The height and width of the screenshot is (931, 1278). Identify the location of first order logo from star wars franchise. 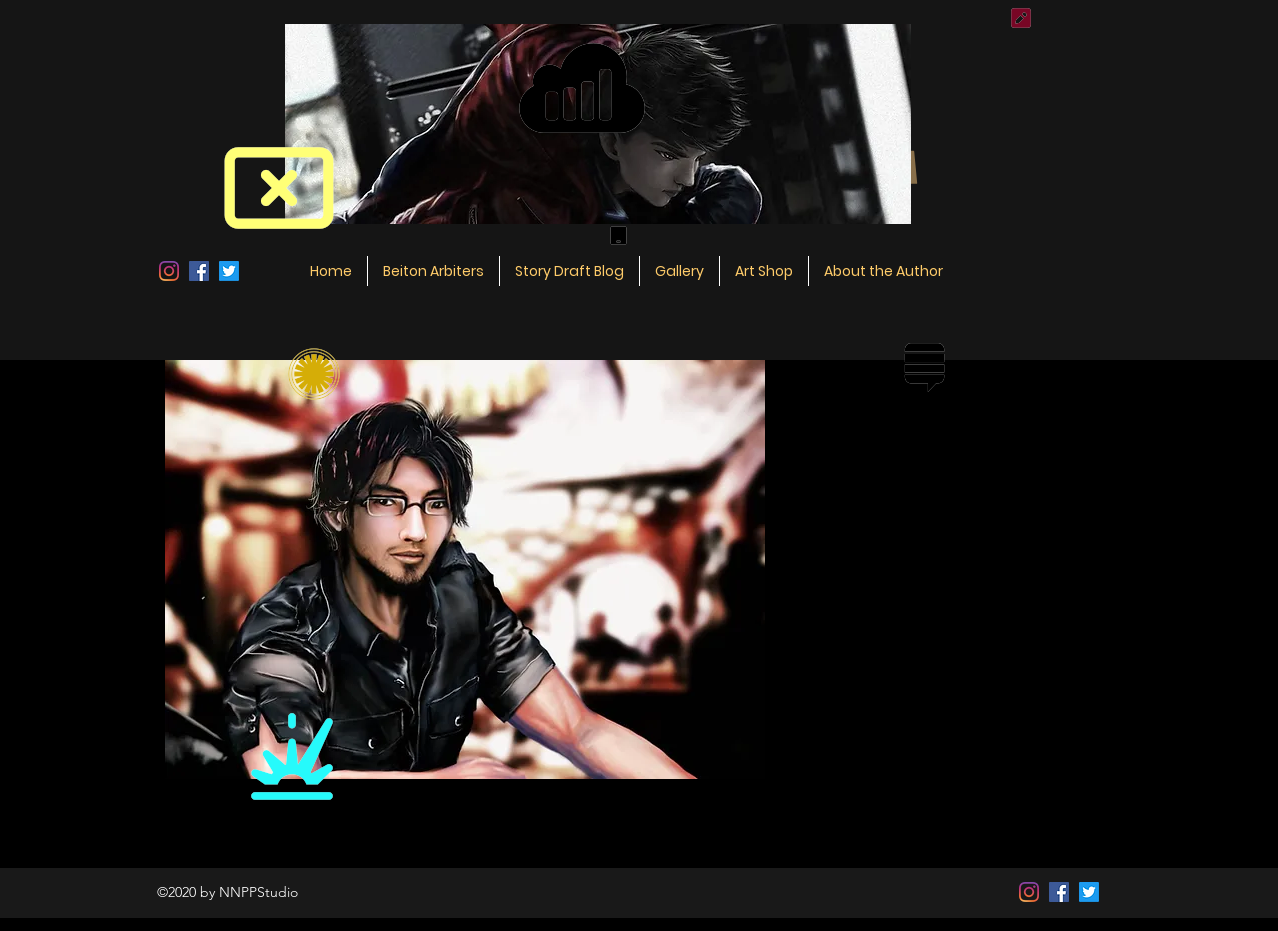
(314, 374).